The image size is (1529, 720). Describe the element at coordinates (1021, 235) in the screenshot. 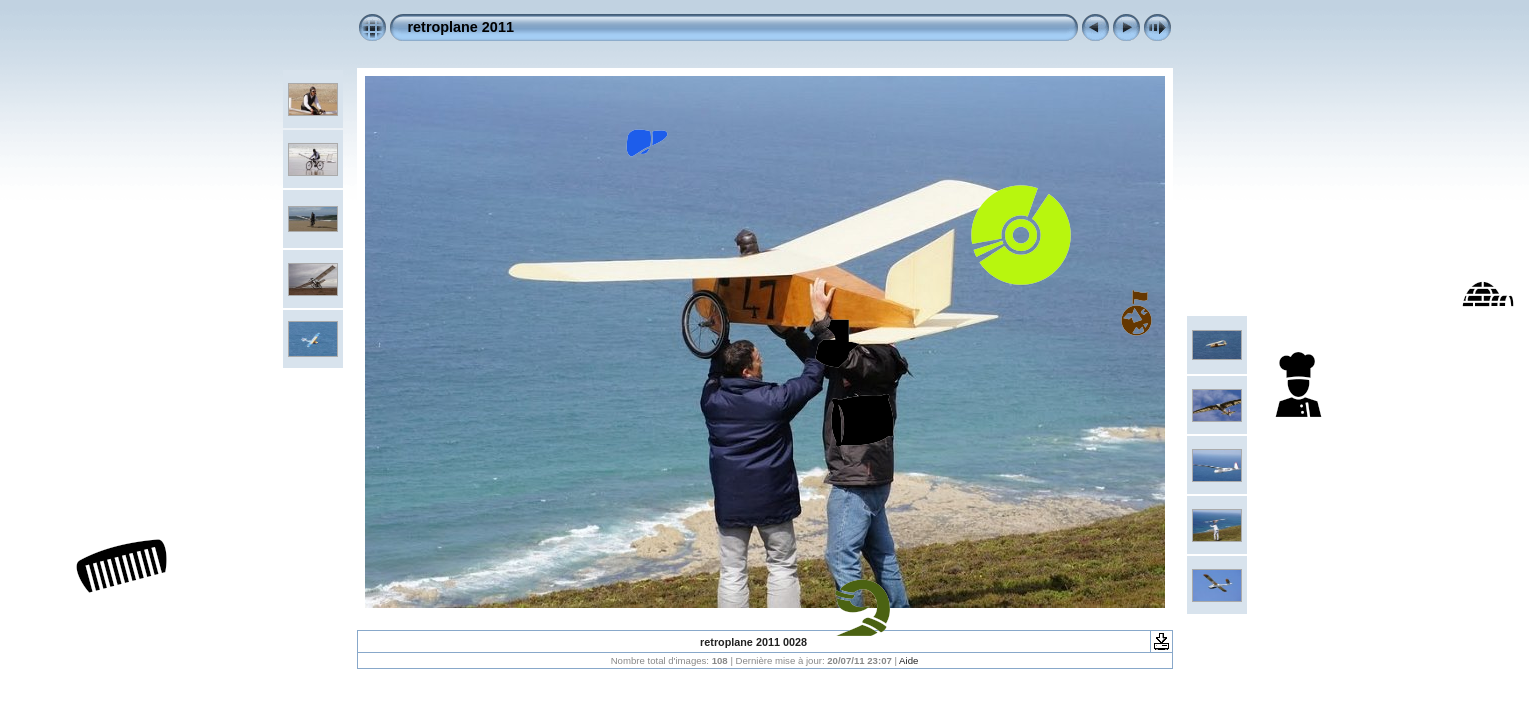

I see `access music or audio files` at that location.